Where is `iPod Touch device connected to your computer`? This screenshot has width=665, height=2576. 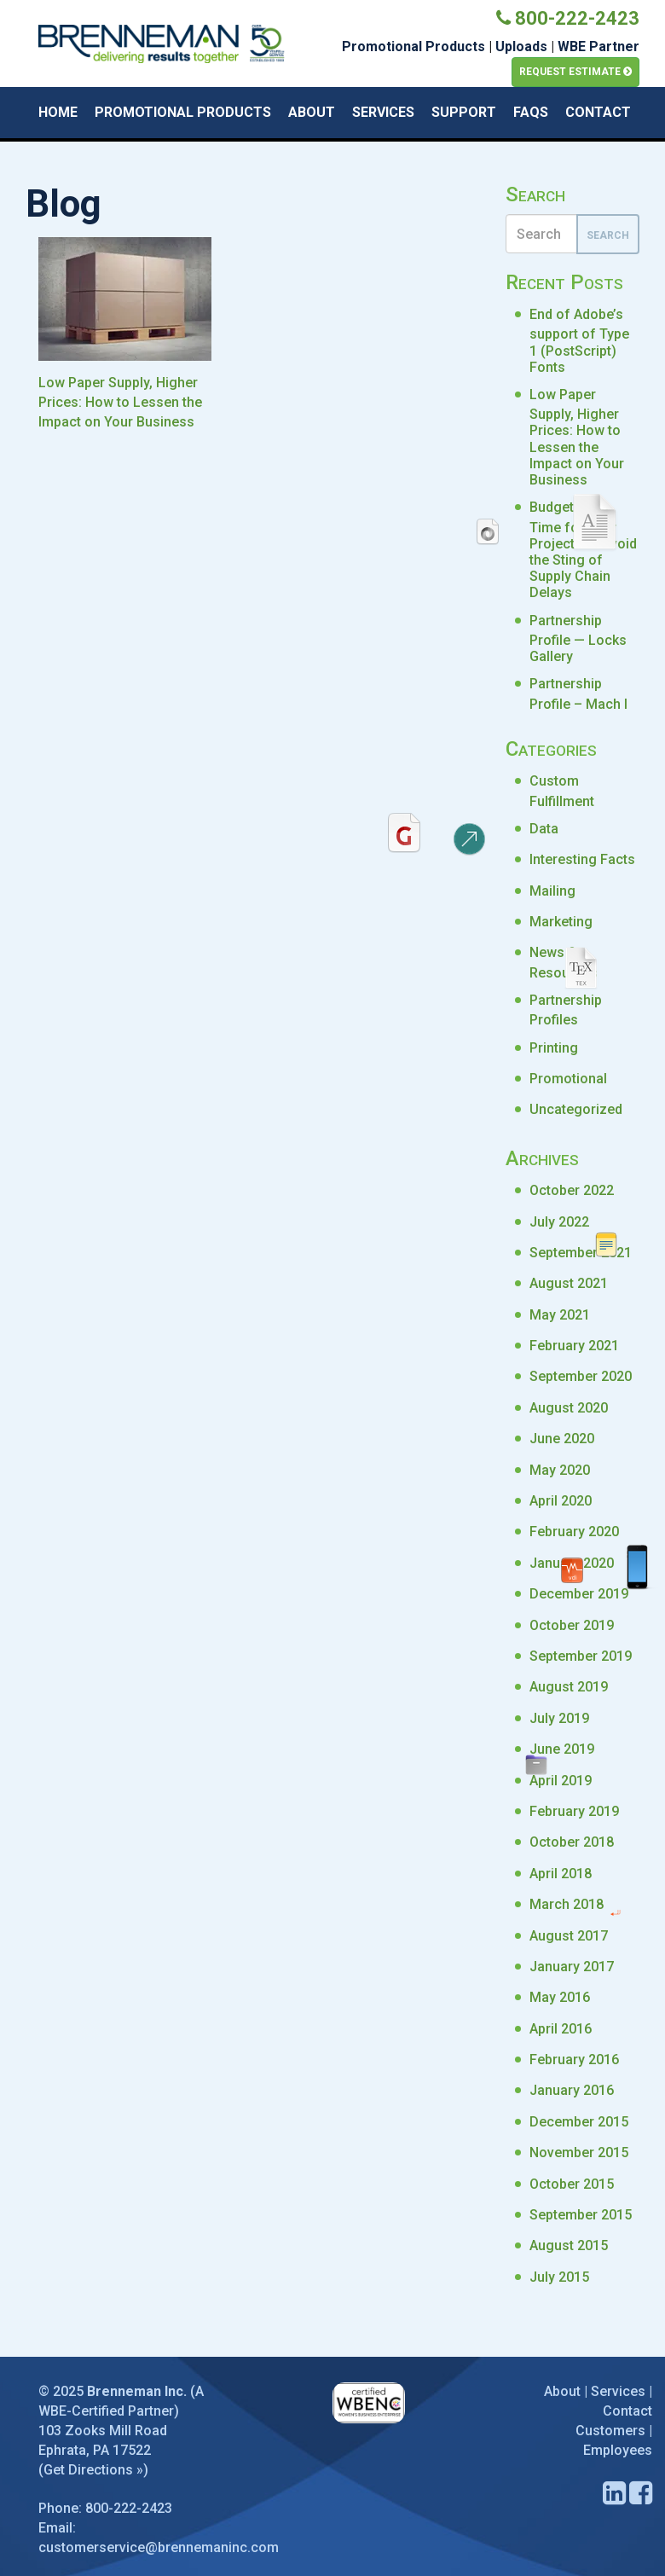
iPod Touch device connected to your computer is located at coordinates (637, 1567).